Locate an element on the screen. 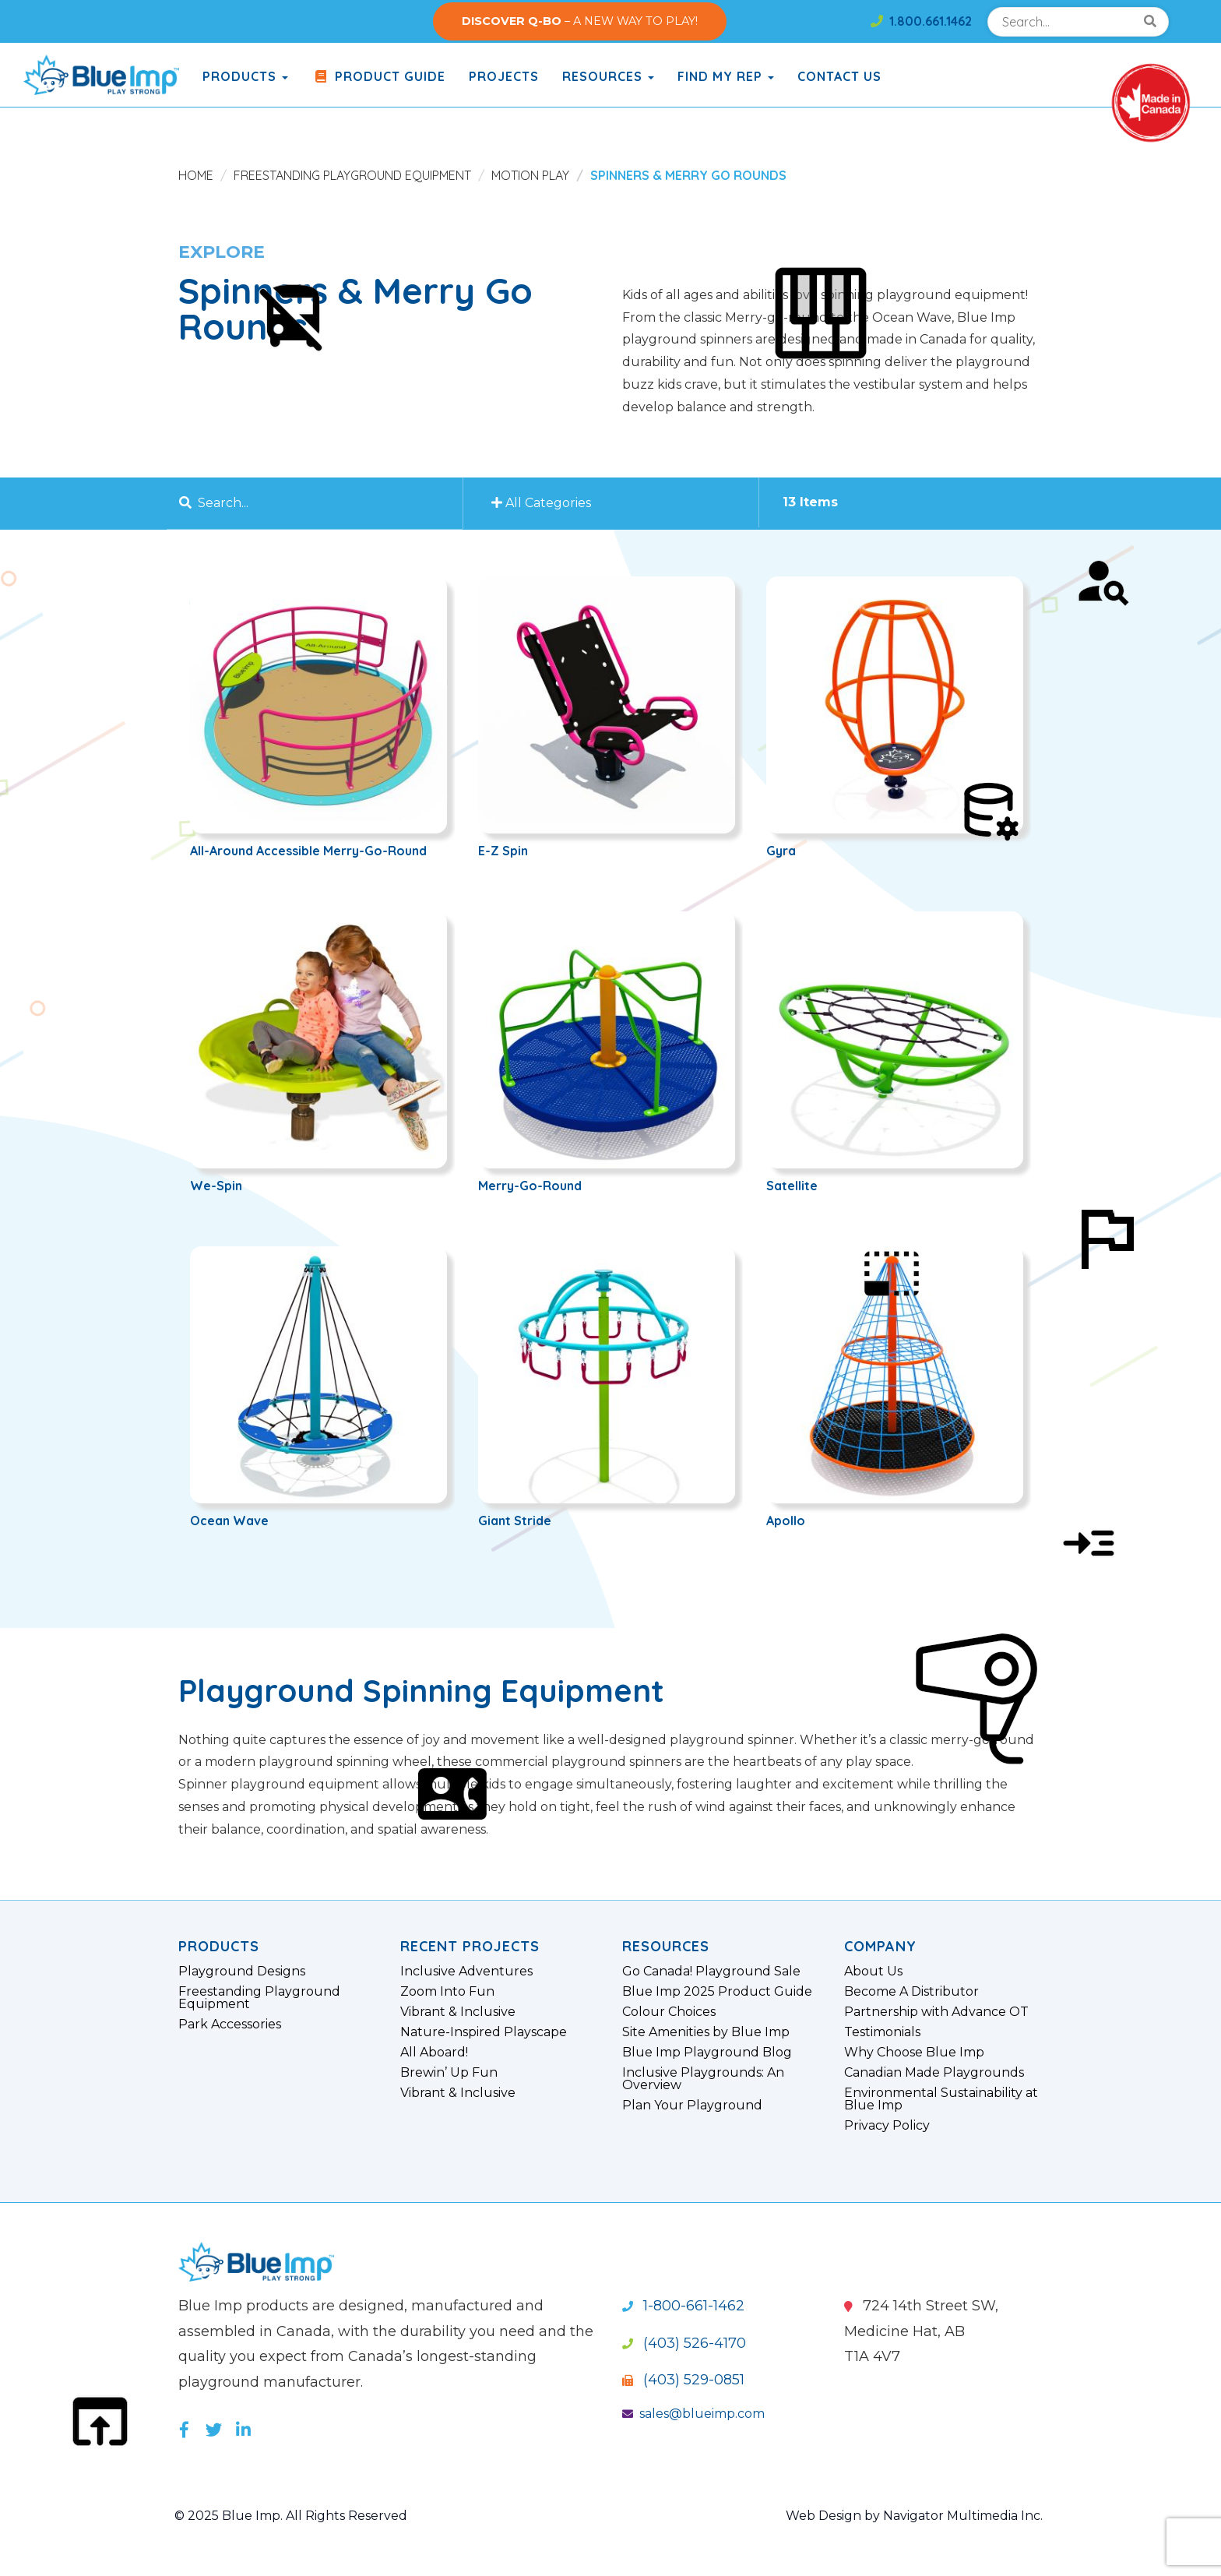 The image size is (1221, 2576). hair styling or salon services is located at coordinates (979, 1692).